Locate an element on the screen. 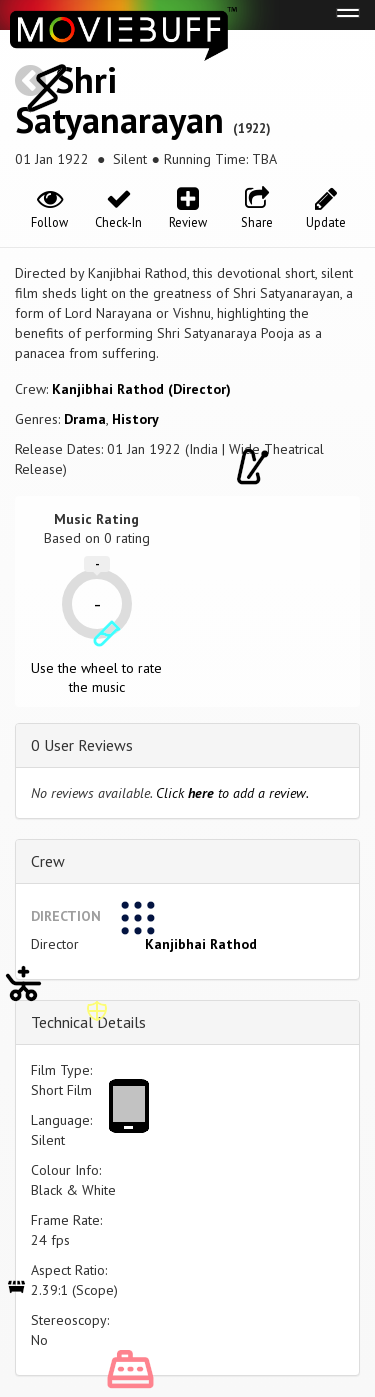 This screenshot has height=1397, width=375. switch to tablet view or mode is located at coordinates (129, 1106).